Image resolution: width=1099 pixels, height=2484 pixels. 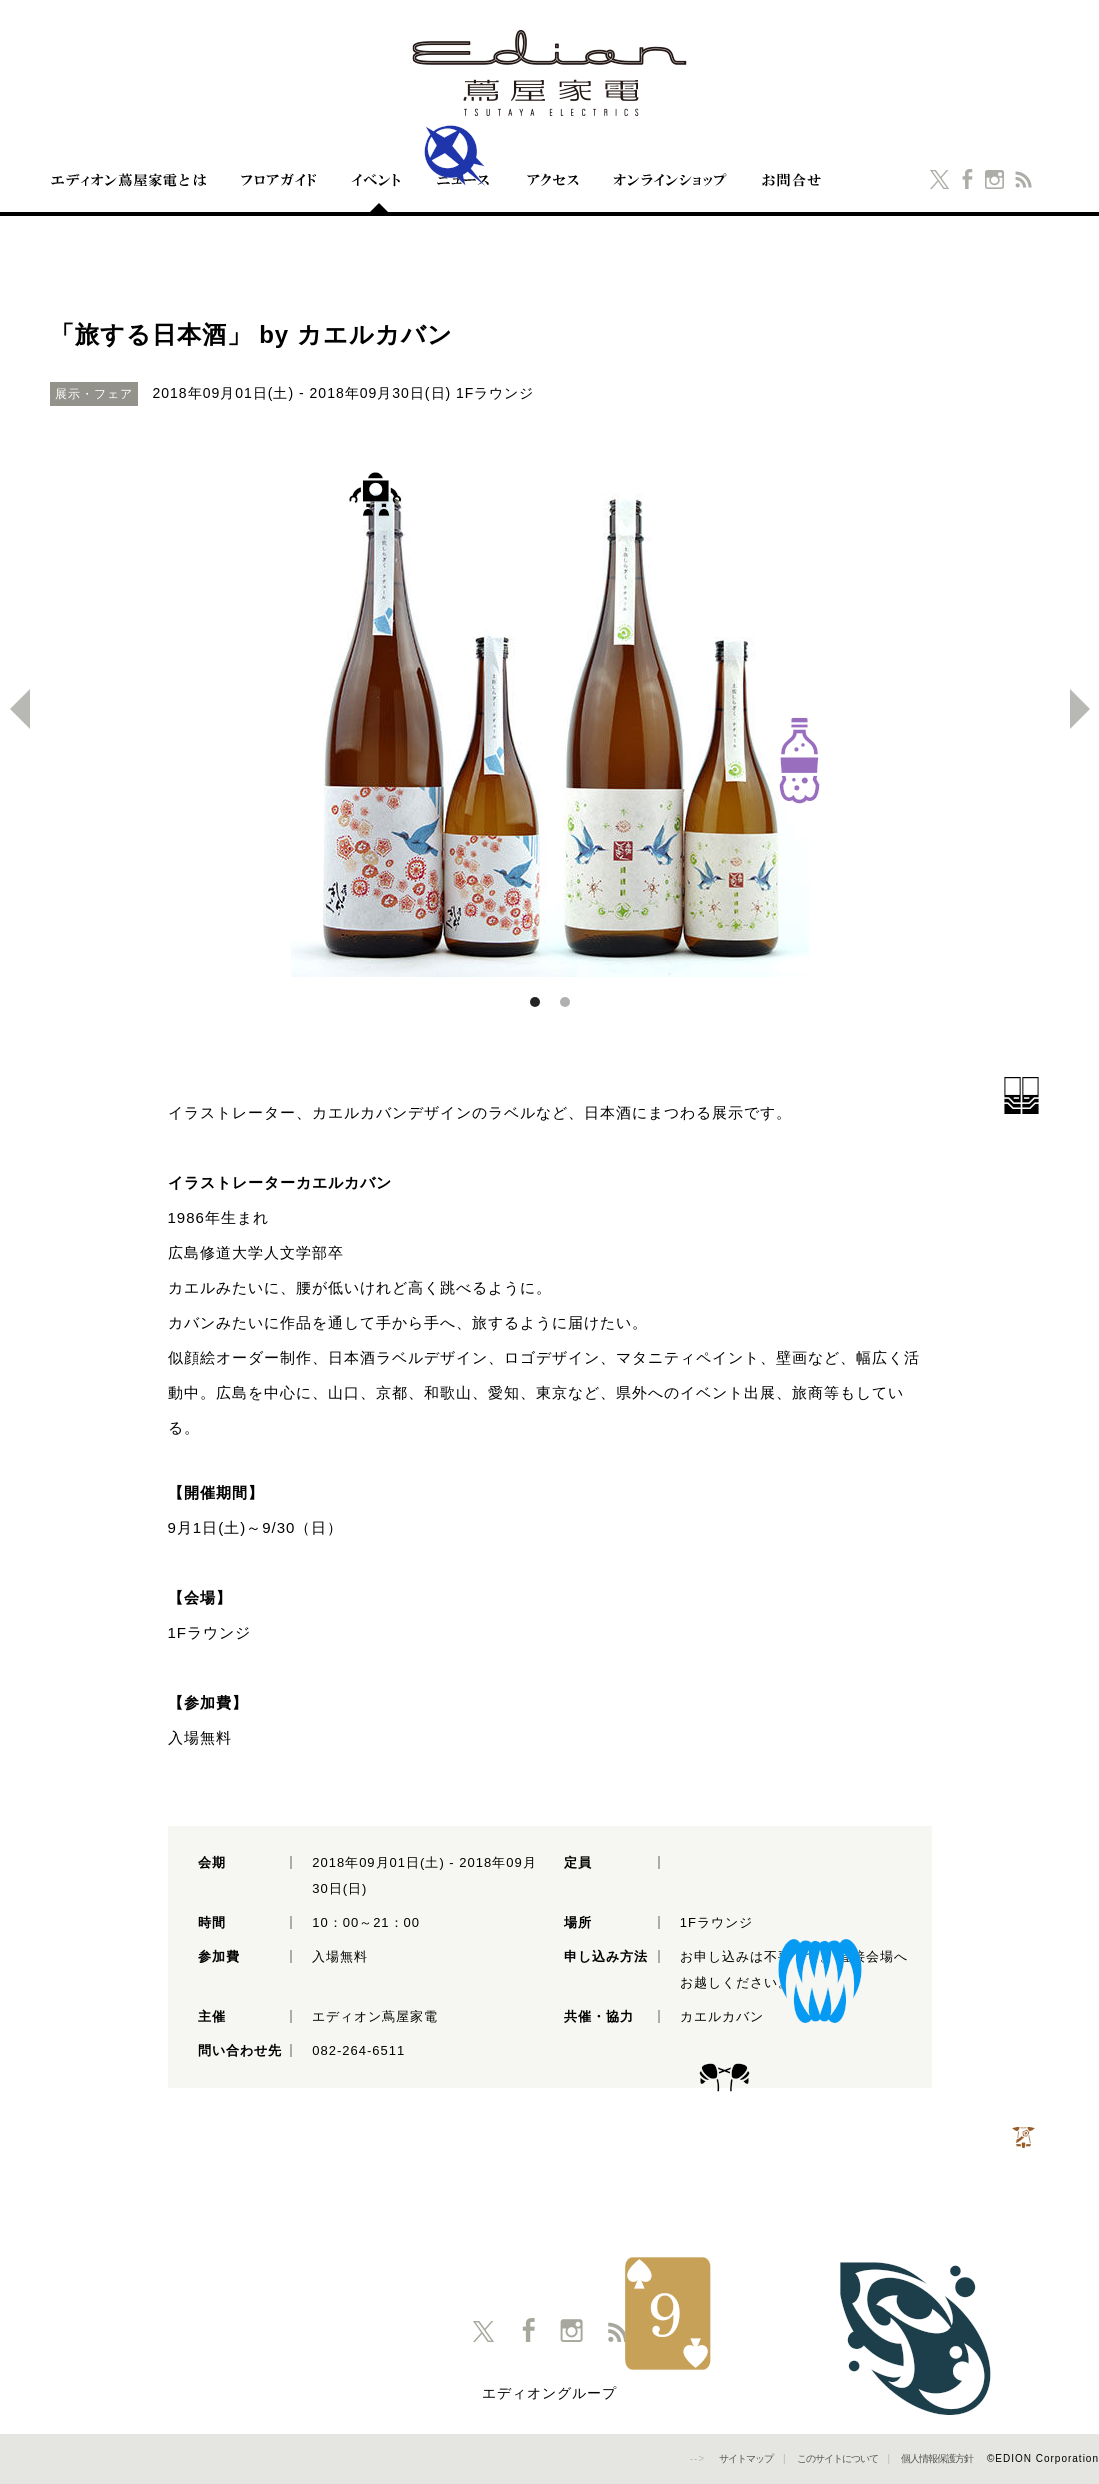 What do you see at coordinates (454, 155) in the screenshot?
I see `indicates a critical hit or special attack` at bounding box center [454, 155].